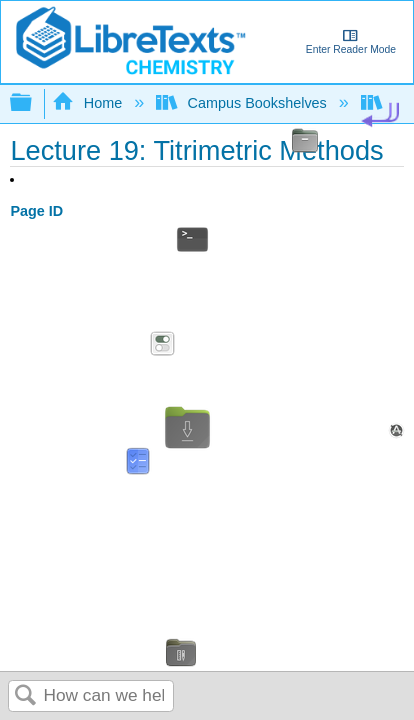 The height and width of the screenshot is (720, 414). I want to click on open your downloads folder, so click(187, 427).